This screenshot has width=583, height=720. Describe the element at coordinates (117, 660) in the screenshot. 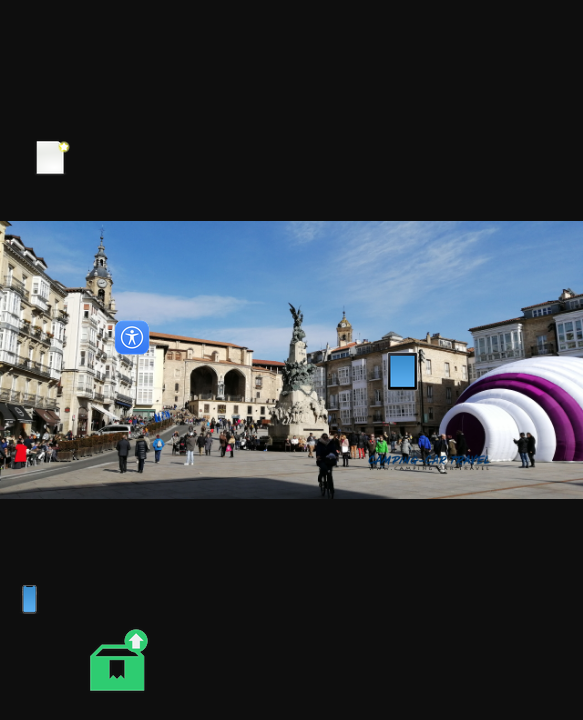

I see `software update available for download` at that location.